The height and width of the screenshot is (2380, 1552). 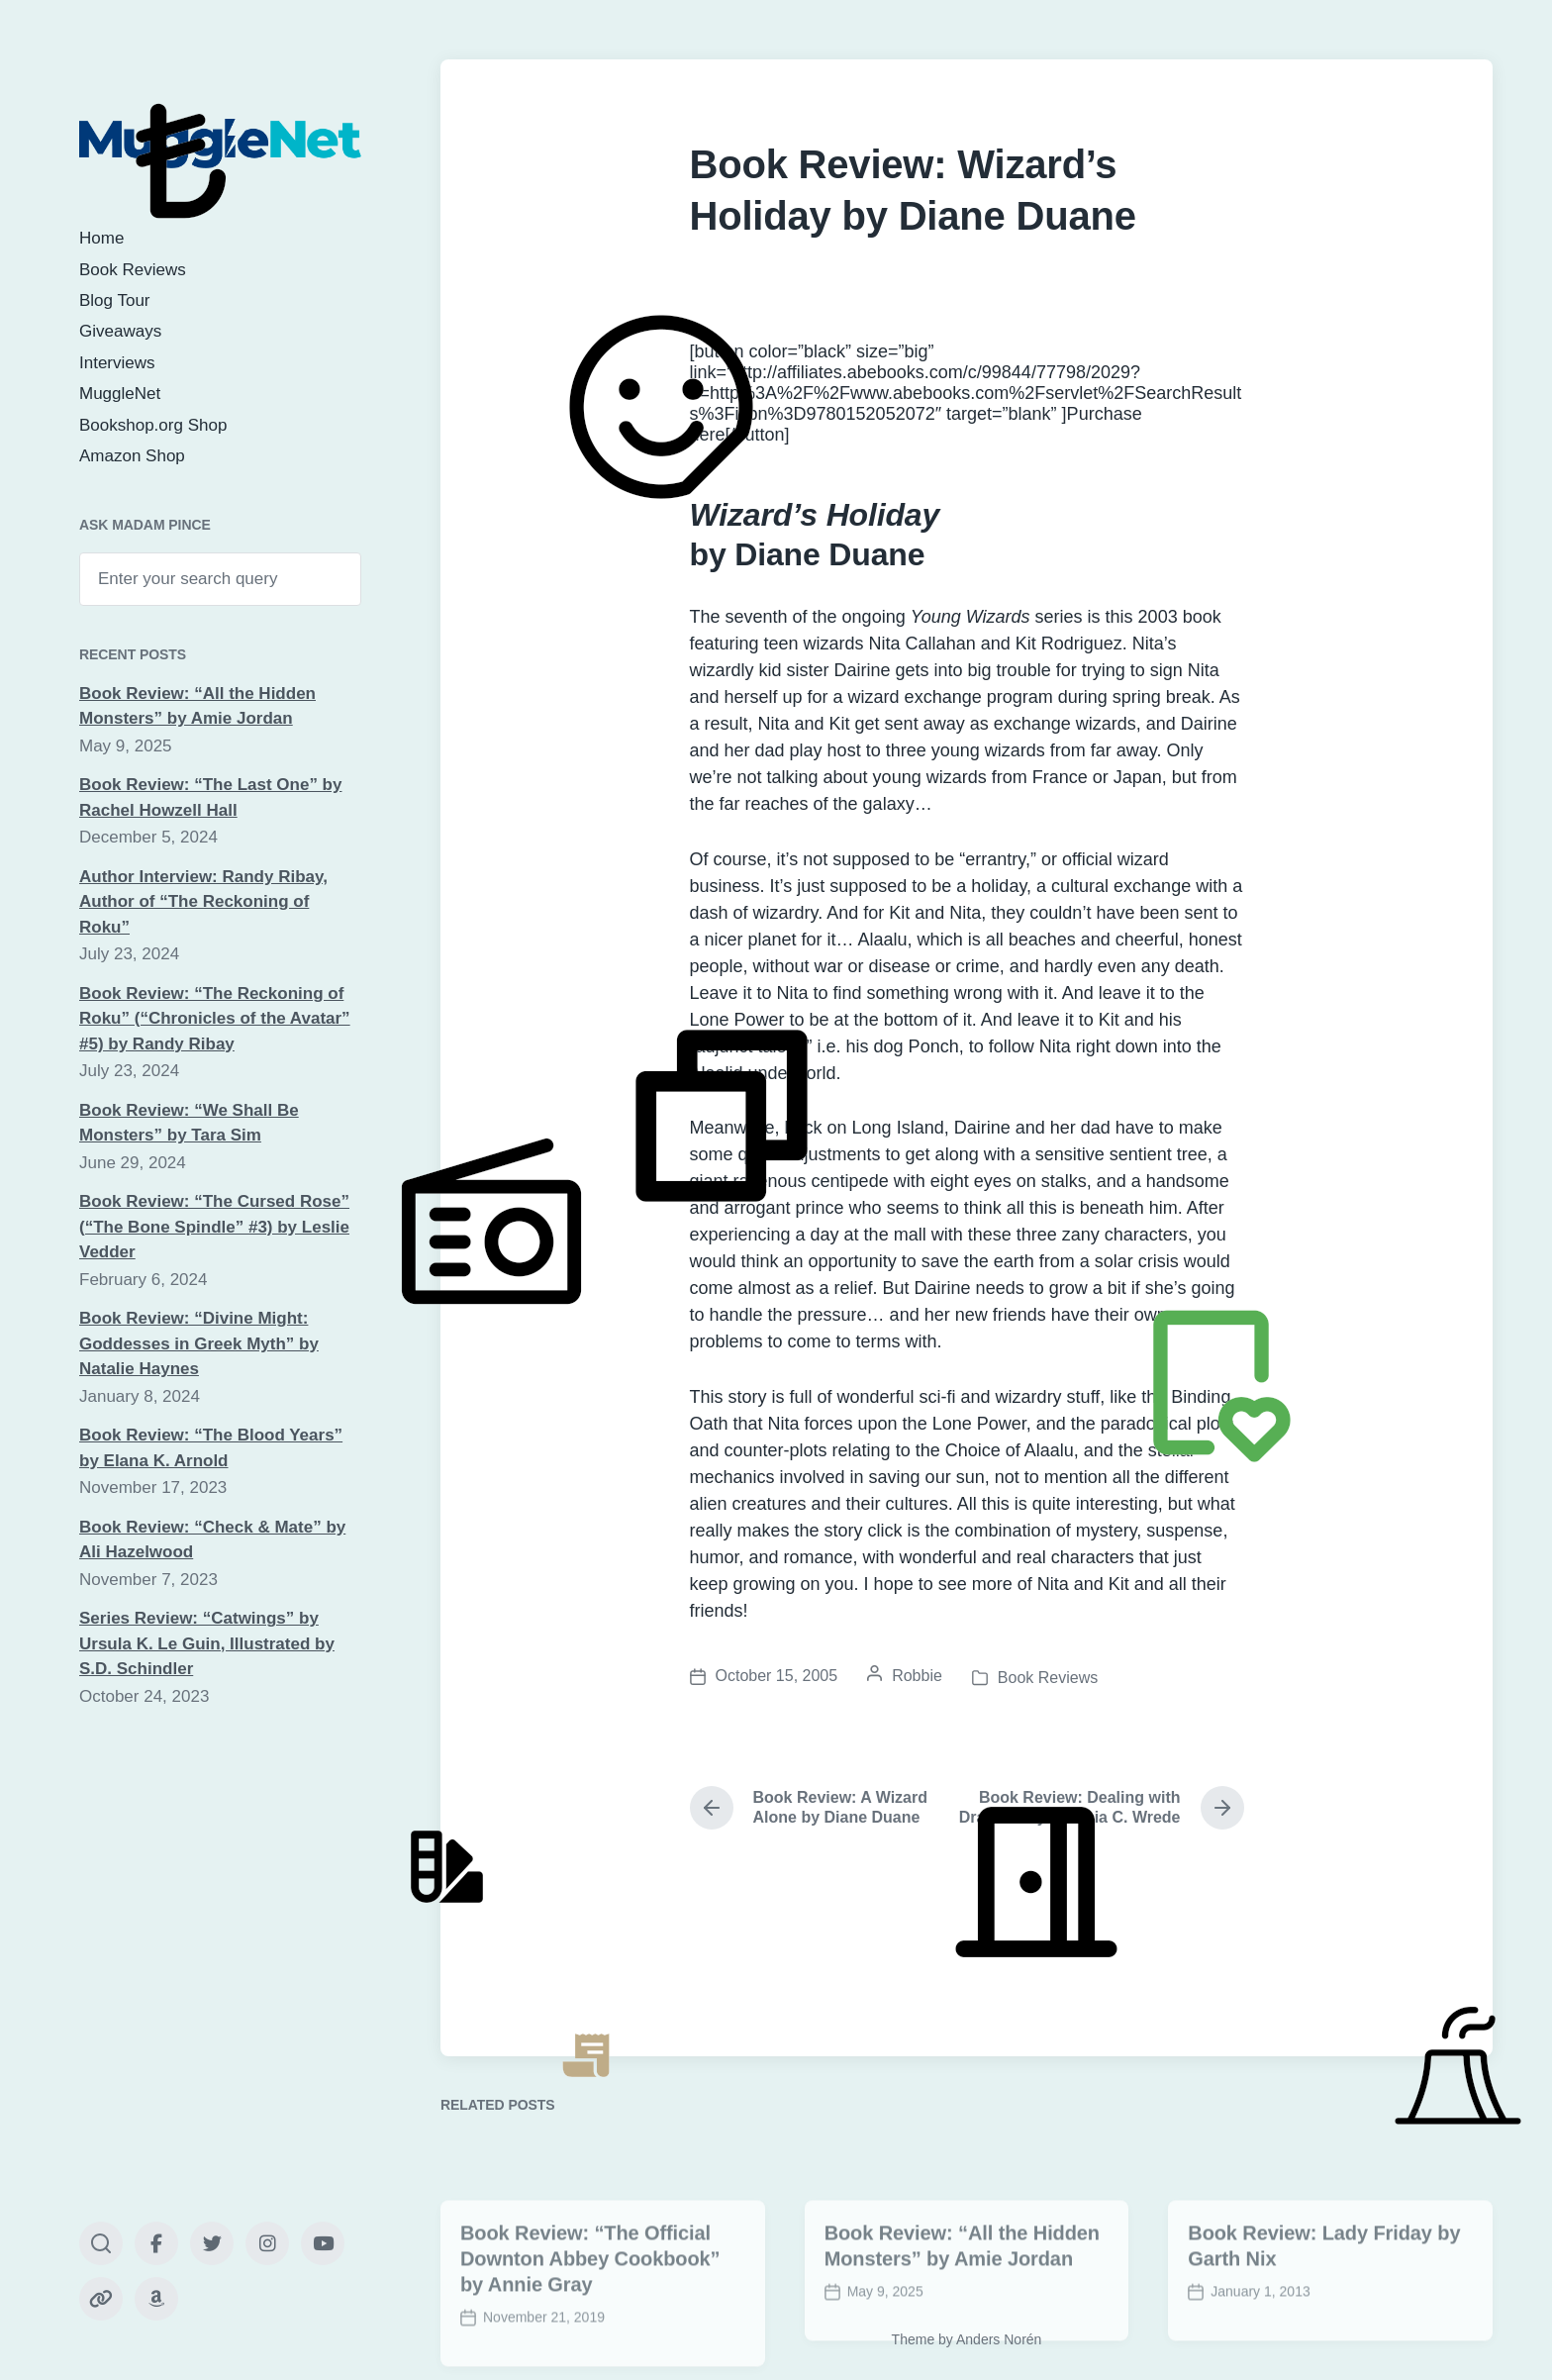 What do you see at coordinates (1211, 1382) in the screenshot?
I see `add tablet to favorites` at bounding box center [1211, 1382].